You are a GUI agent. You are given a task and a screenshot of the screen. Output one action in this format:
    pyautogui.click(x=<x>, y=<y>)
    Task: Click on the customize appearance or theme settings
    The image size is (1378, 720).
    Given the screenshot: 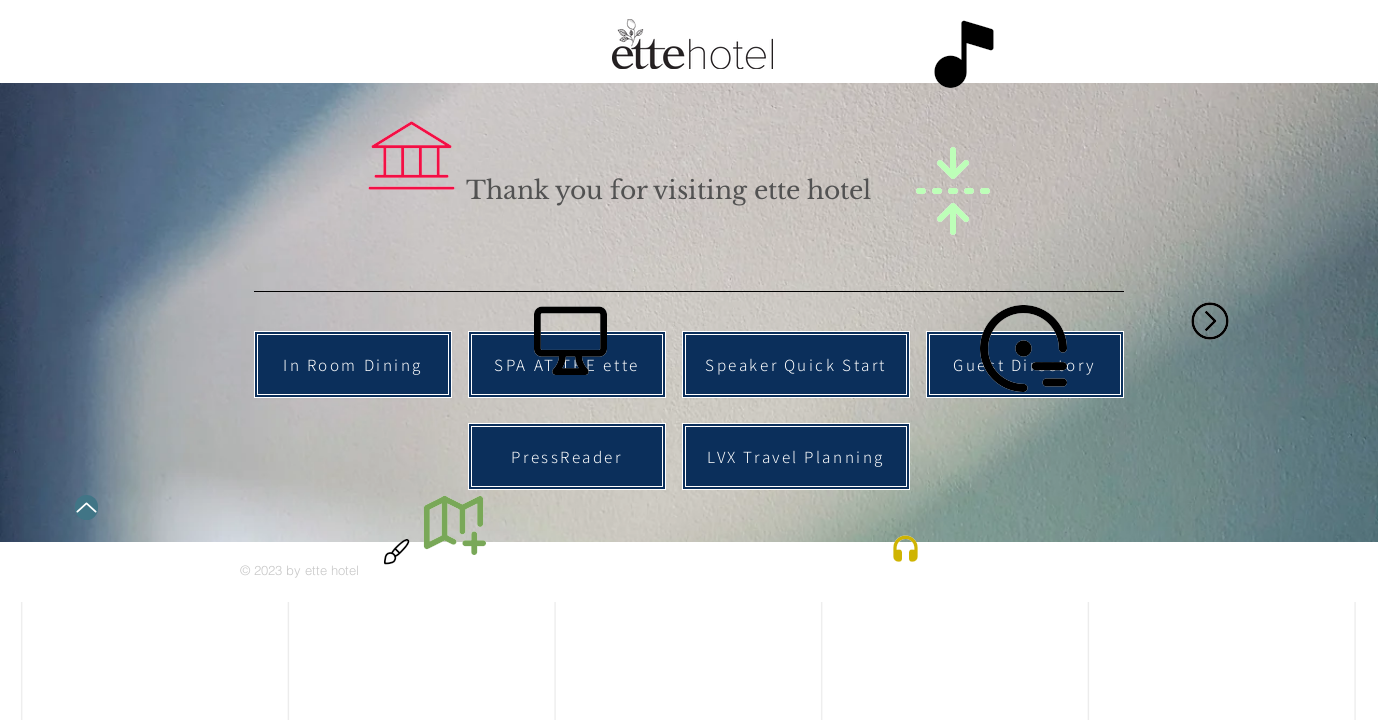 What is the action you would take?
    pyautogui.click(x=396, y=551)
    